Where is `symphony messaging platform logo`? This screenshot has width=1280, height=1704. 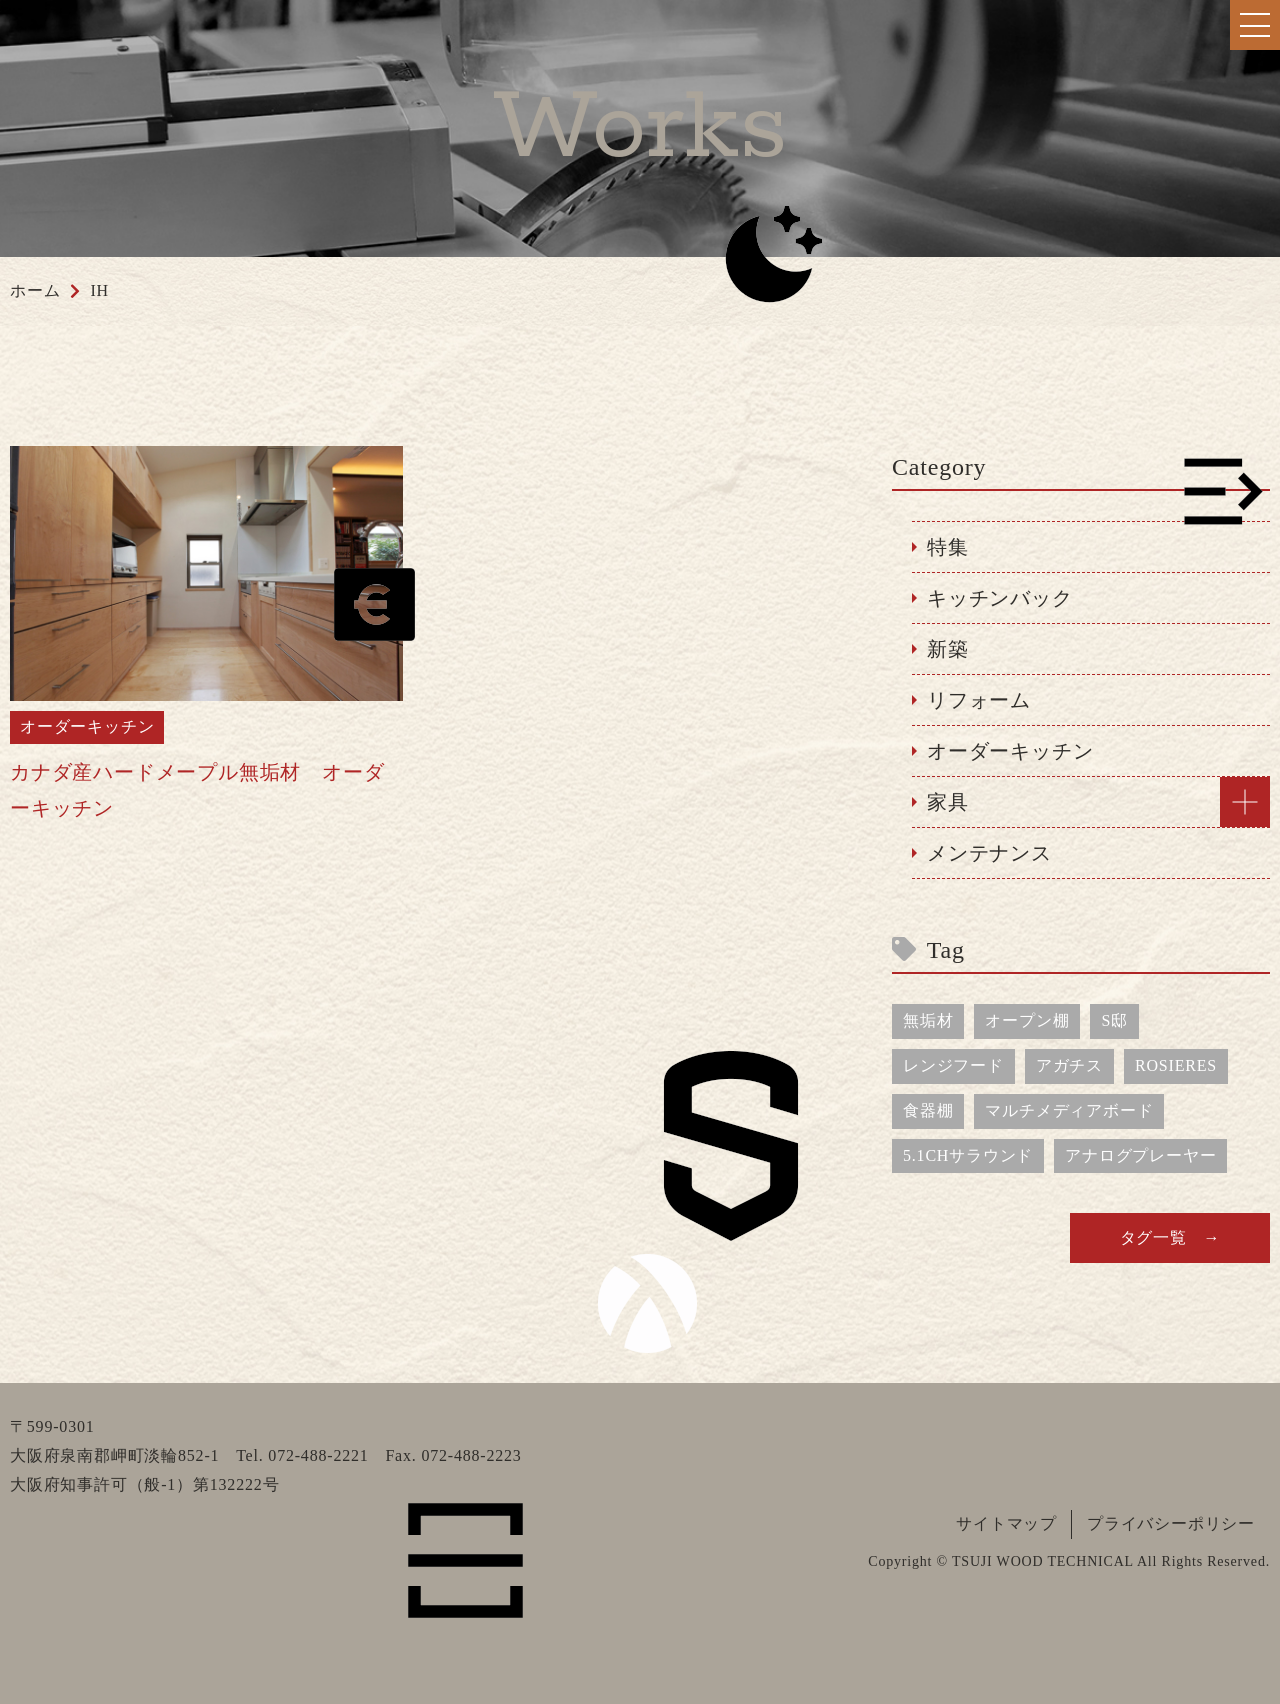
symphony messaging platform logo is located at coordinates (731, 1146).